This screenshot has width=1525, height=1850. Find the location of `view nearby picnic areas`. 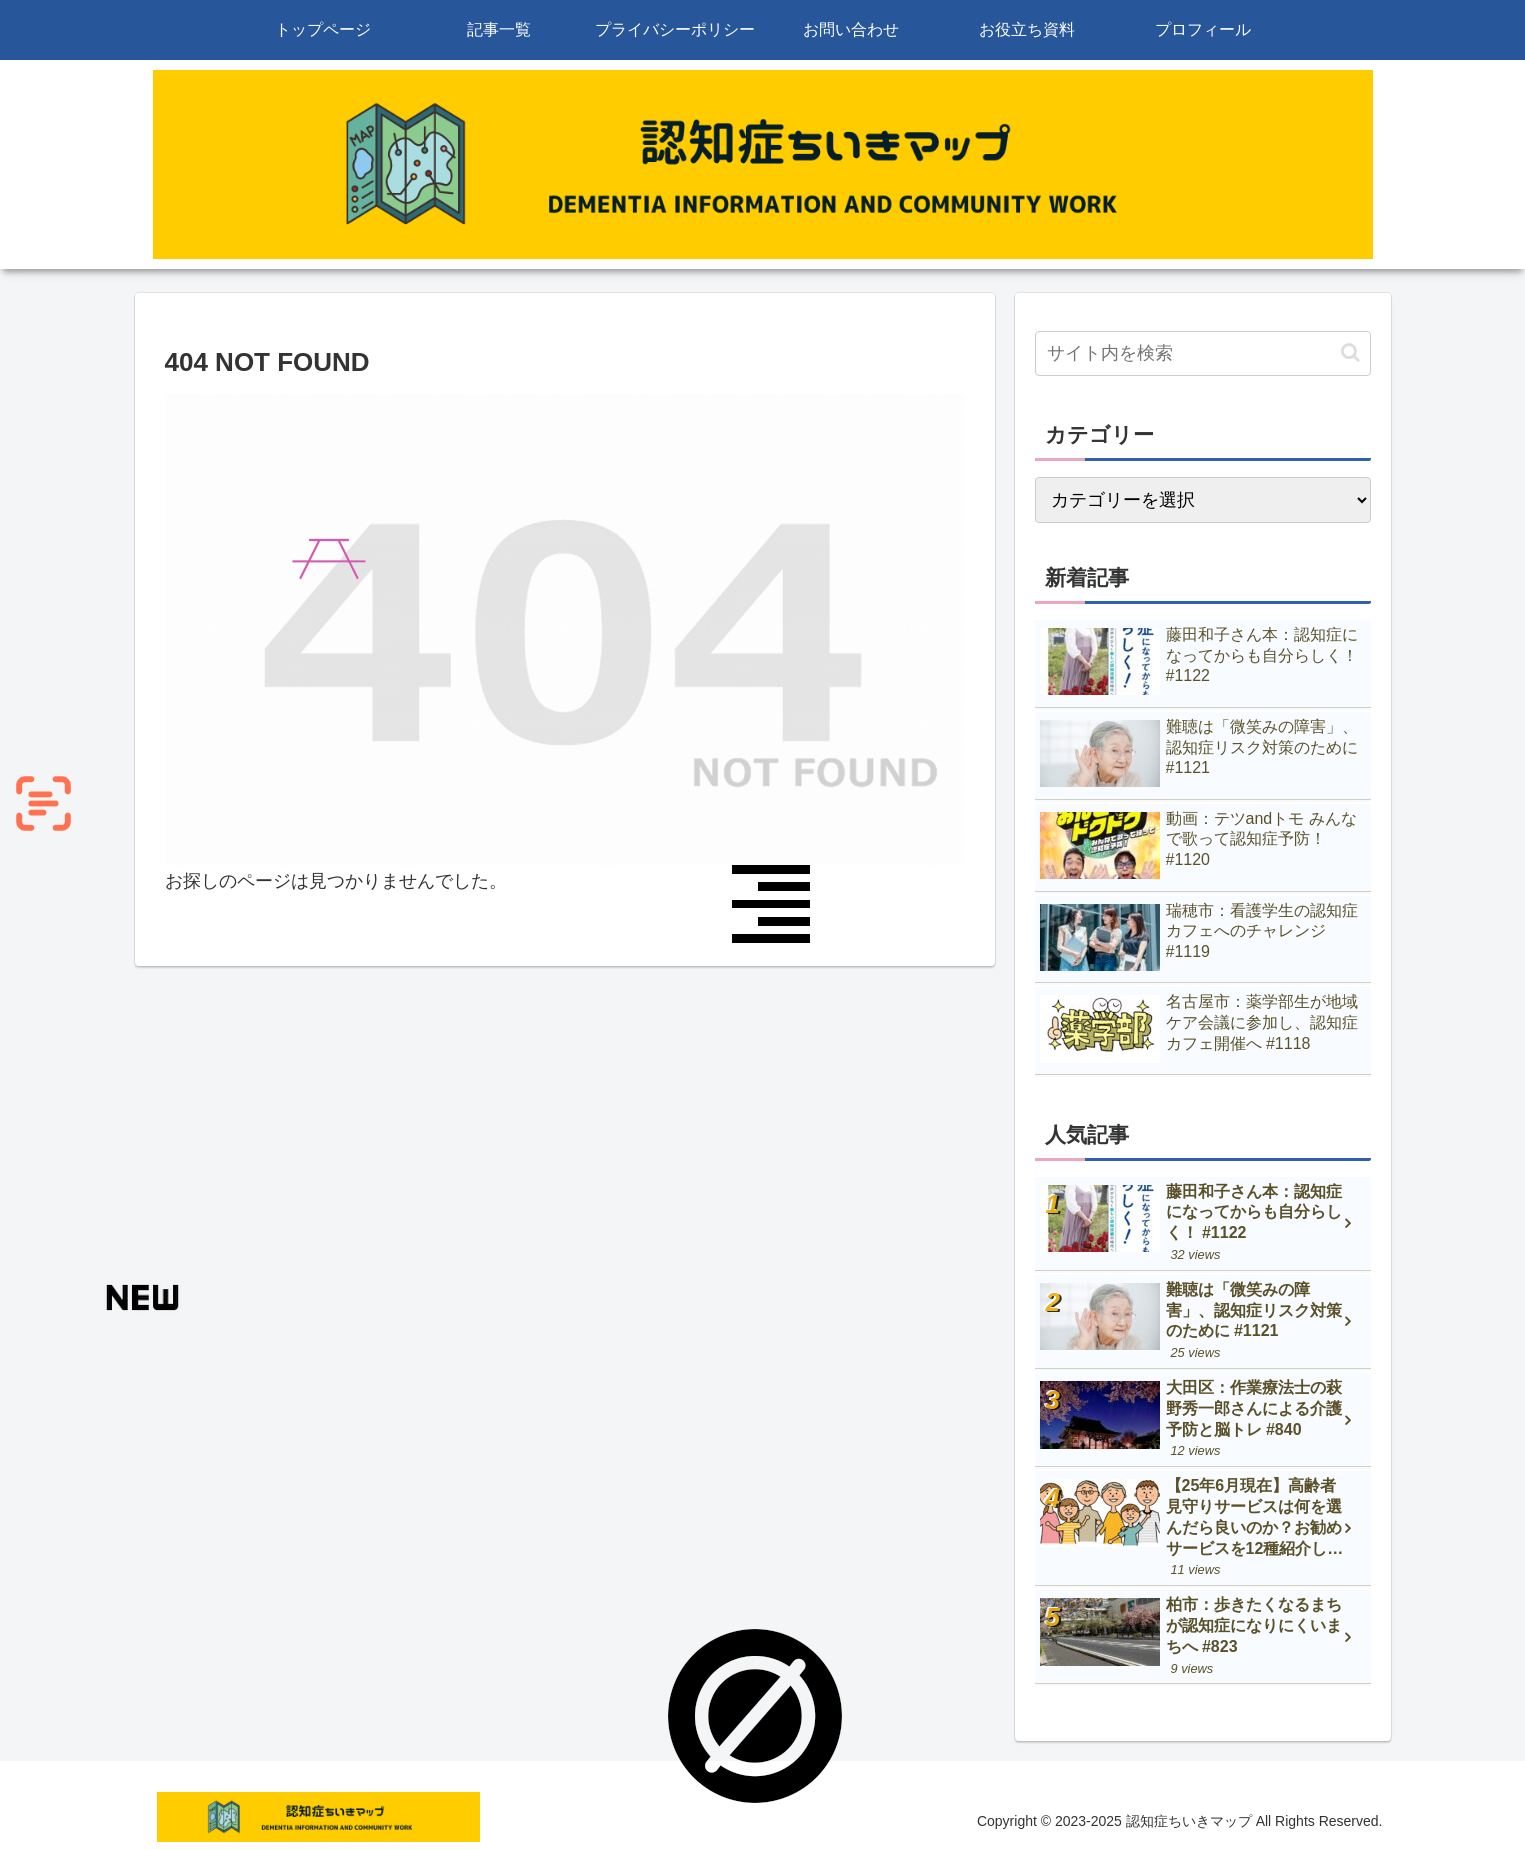

view nearby picnic areas is located at coordinates (329, 559).